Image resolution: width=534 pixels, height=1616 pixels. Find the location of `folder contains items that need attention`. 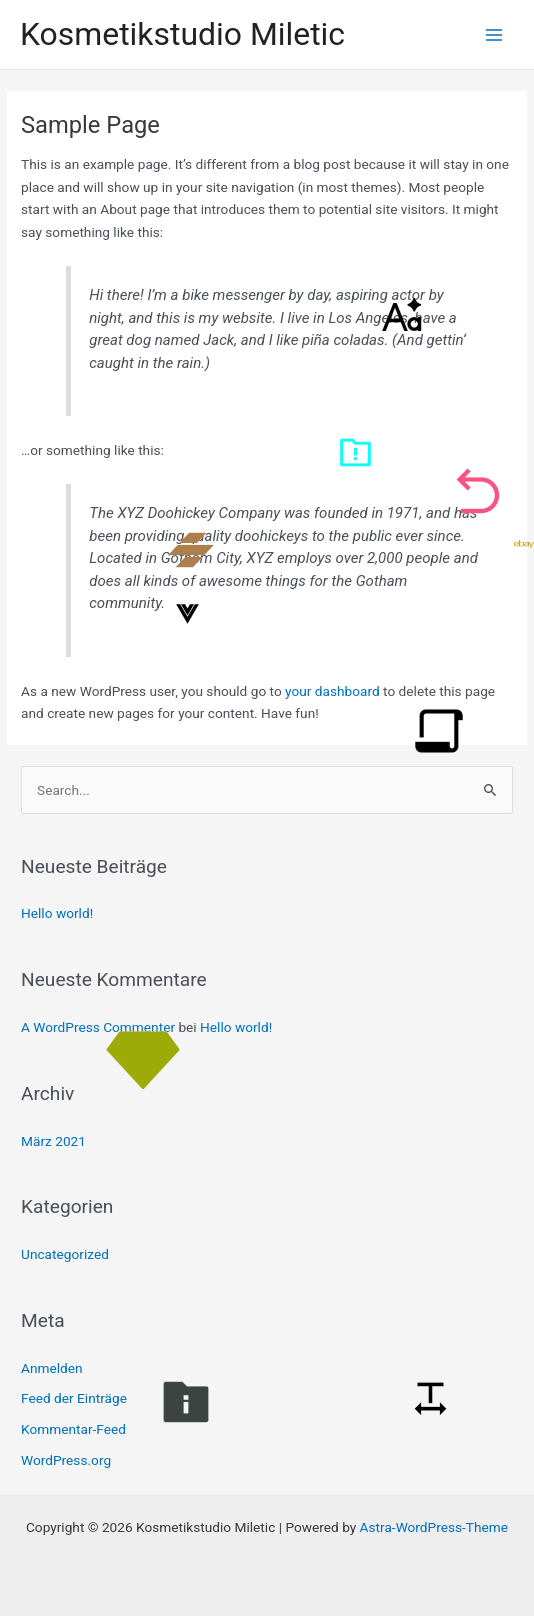

folder contains items that need attention is located at coordinates (355, 452).